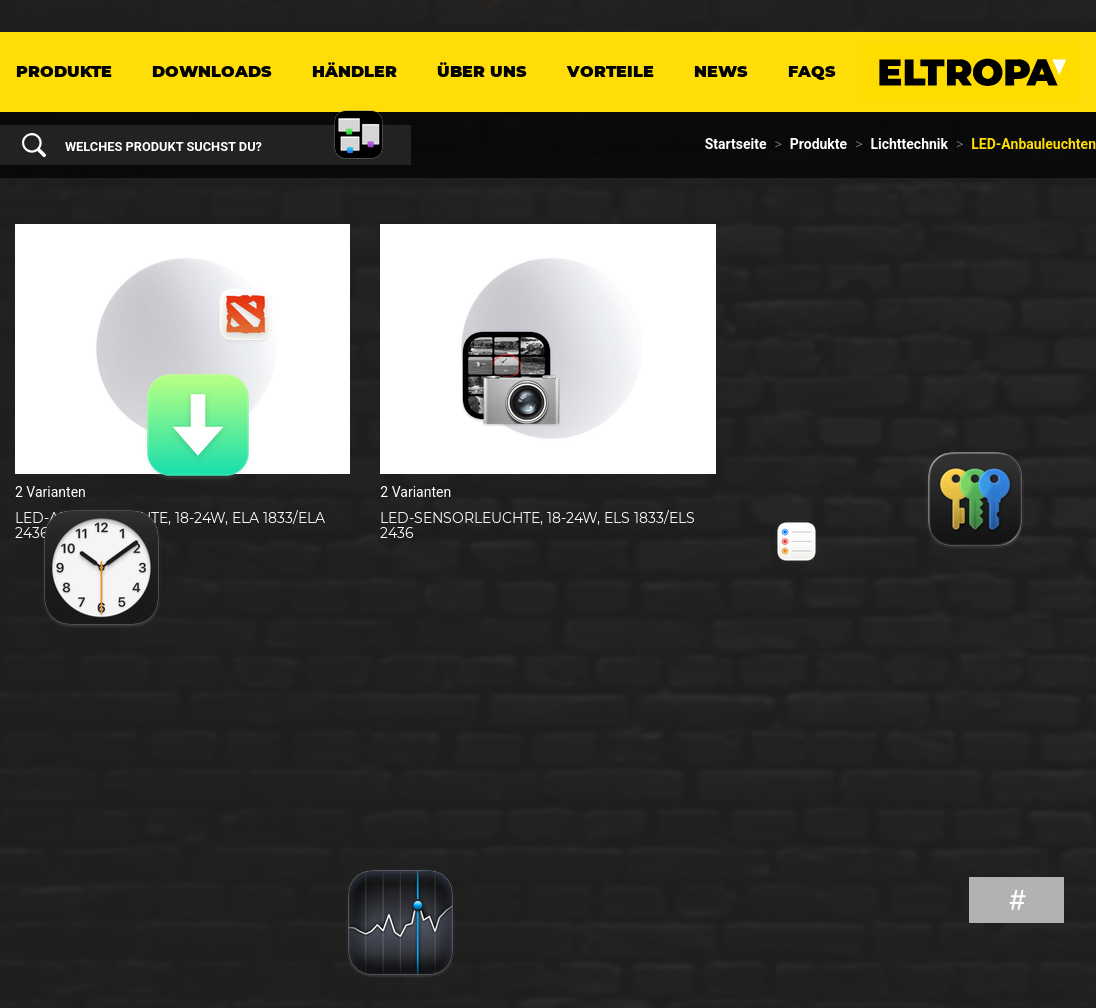 This screenshot has width=1096, height=1008. What do you see at coordinates (975, 499) in the screenshot?
I see `open the passwords app` at bounding box center [975, 499].